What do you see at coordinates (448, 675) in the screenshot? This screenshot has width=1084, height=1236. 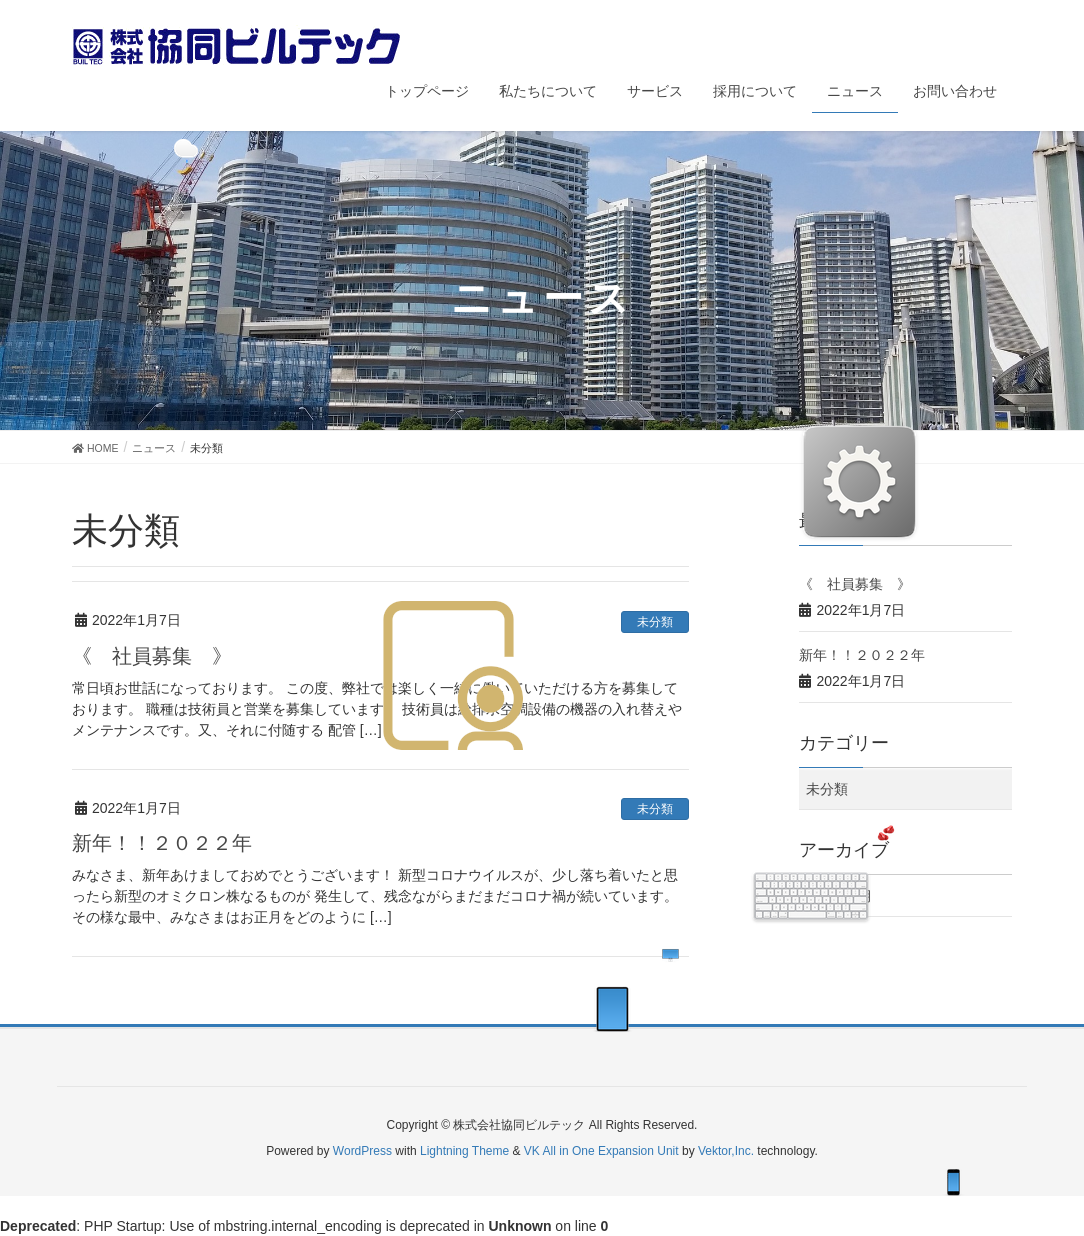 I see `open camera or webcam app` at bounding box center [448, 675].